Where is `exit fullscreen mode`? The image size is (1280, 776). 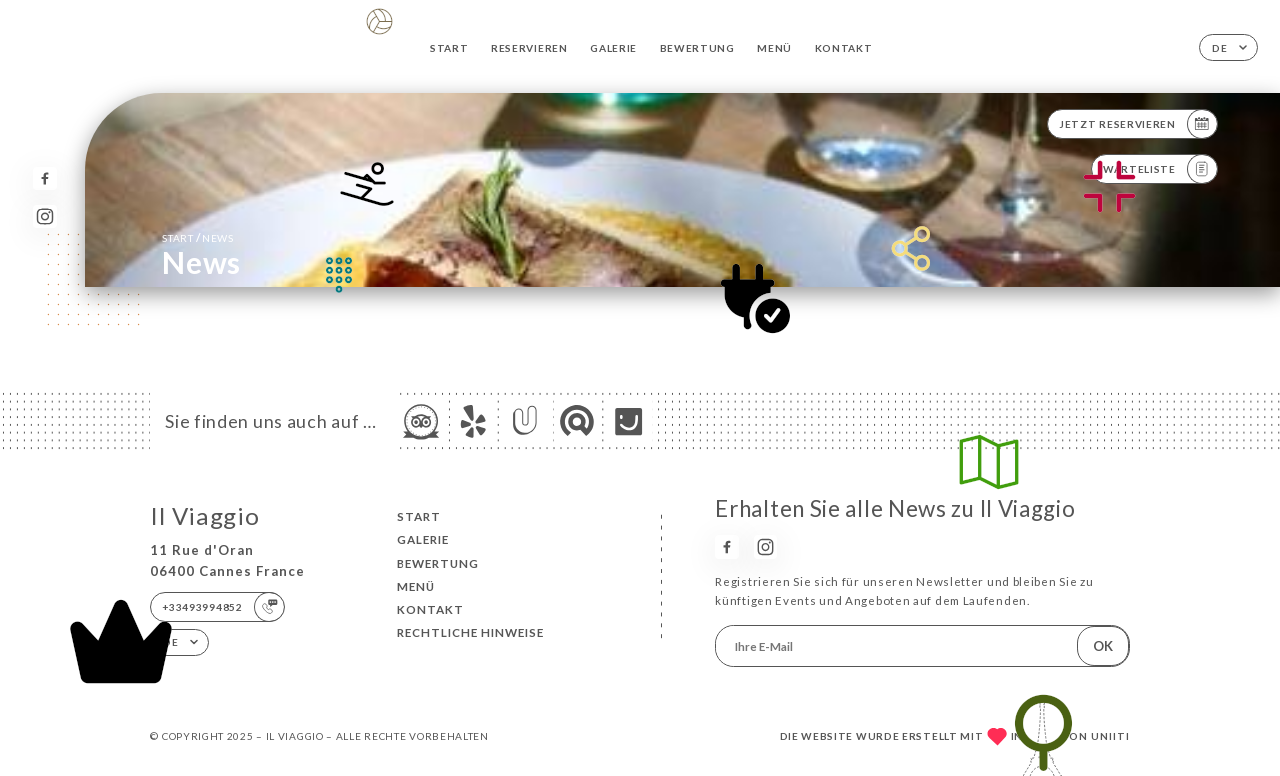 exit fullscreen mode is located at coordinates (1109, 186).